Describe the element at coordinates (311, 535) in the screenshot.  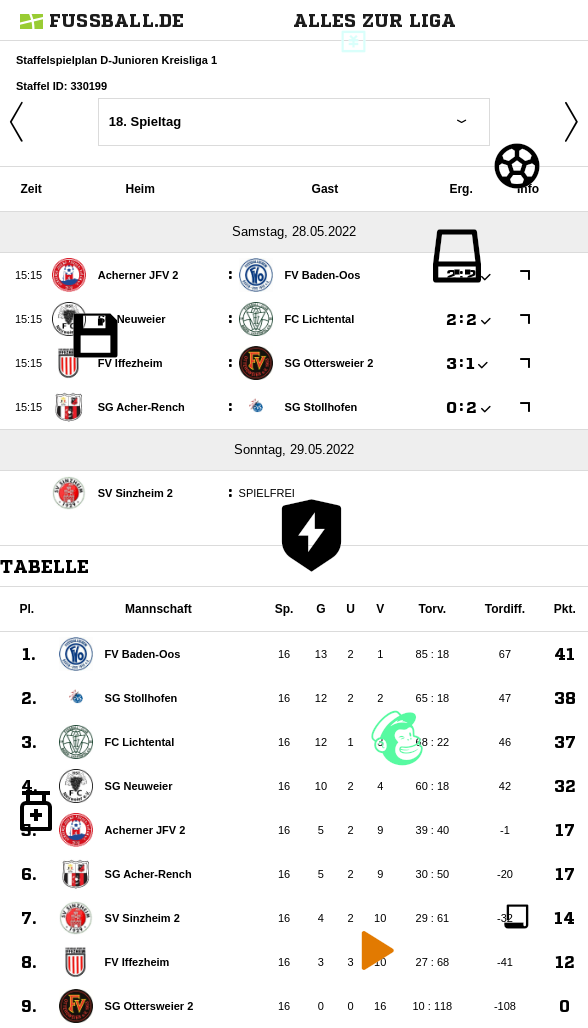
I see `indicates active security protection or firewall enabled` at that location.